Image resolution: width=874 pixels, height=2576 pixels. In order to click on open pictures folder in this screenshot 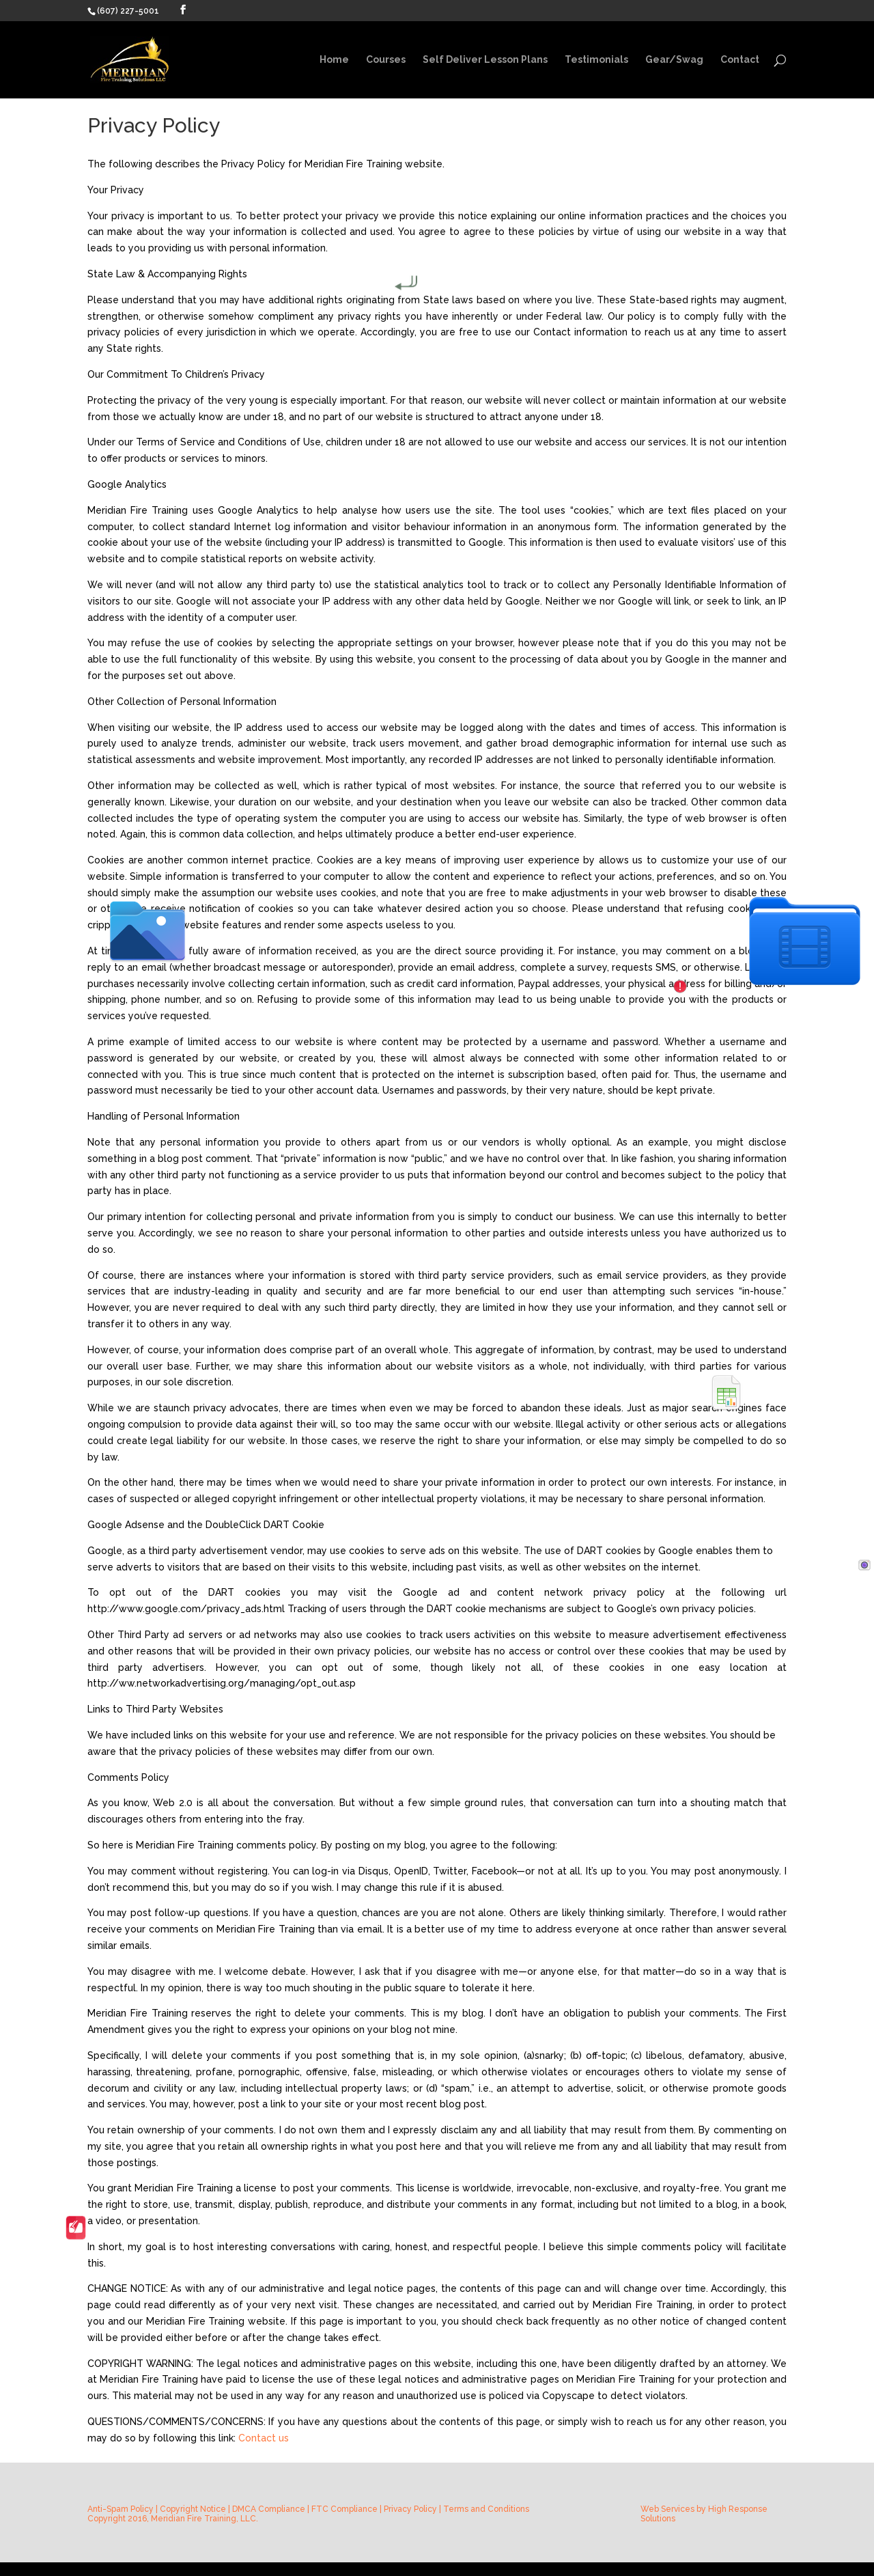, I will do `click(147, 932)`.